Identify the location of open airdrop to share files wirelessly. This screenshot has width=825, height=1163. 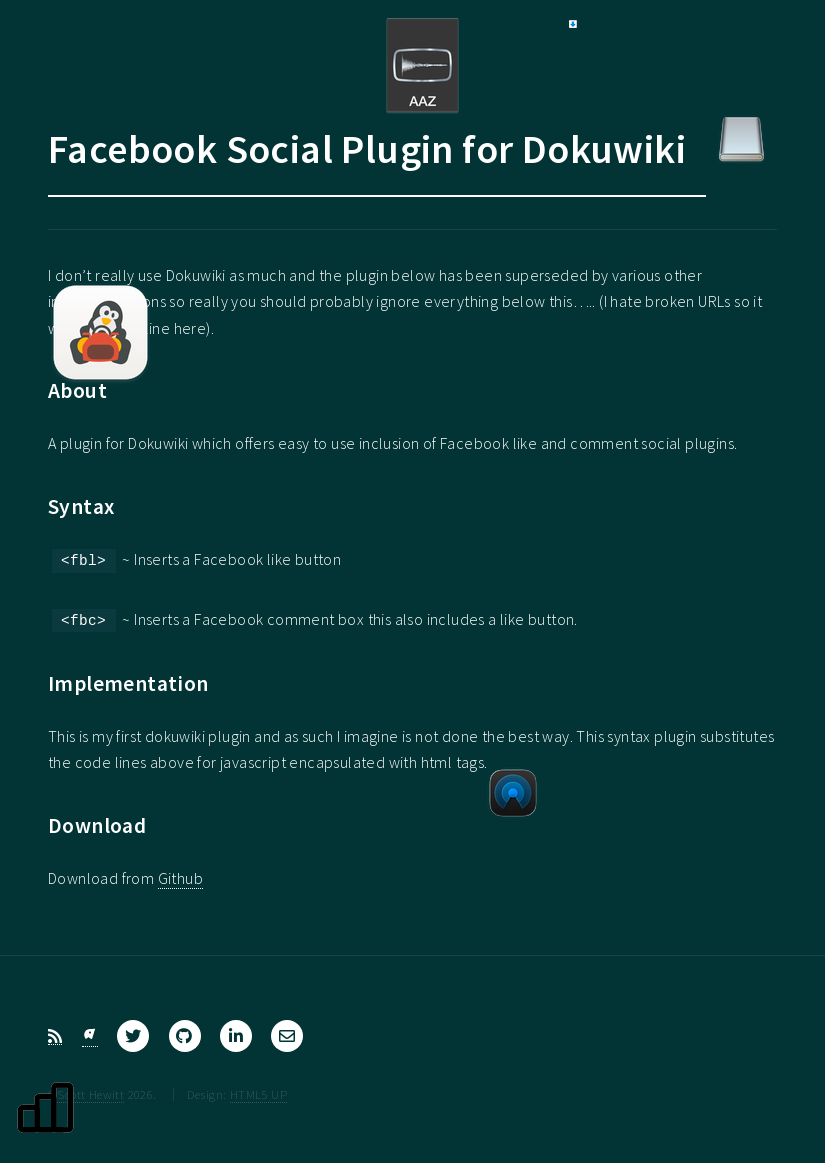
(513, 793).